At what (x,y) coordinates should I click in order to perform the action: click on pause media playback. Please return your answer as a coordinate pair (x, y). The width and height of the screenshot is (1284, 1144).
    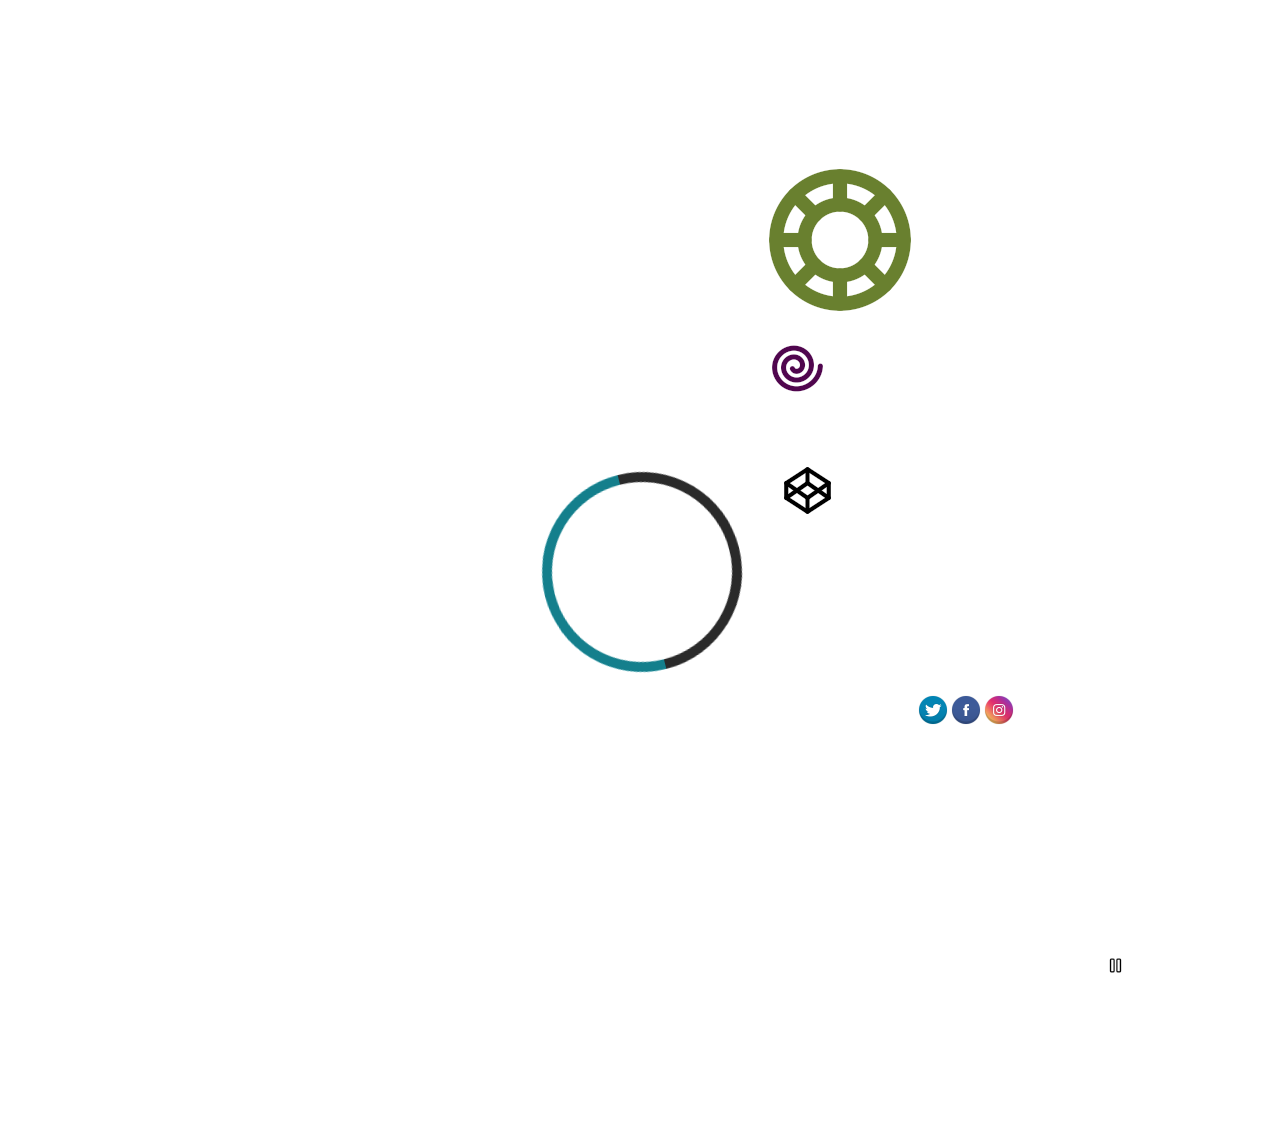
    Looking at the image, I should click on (1115, 965).